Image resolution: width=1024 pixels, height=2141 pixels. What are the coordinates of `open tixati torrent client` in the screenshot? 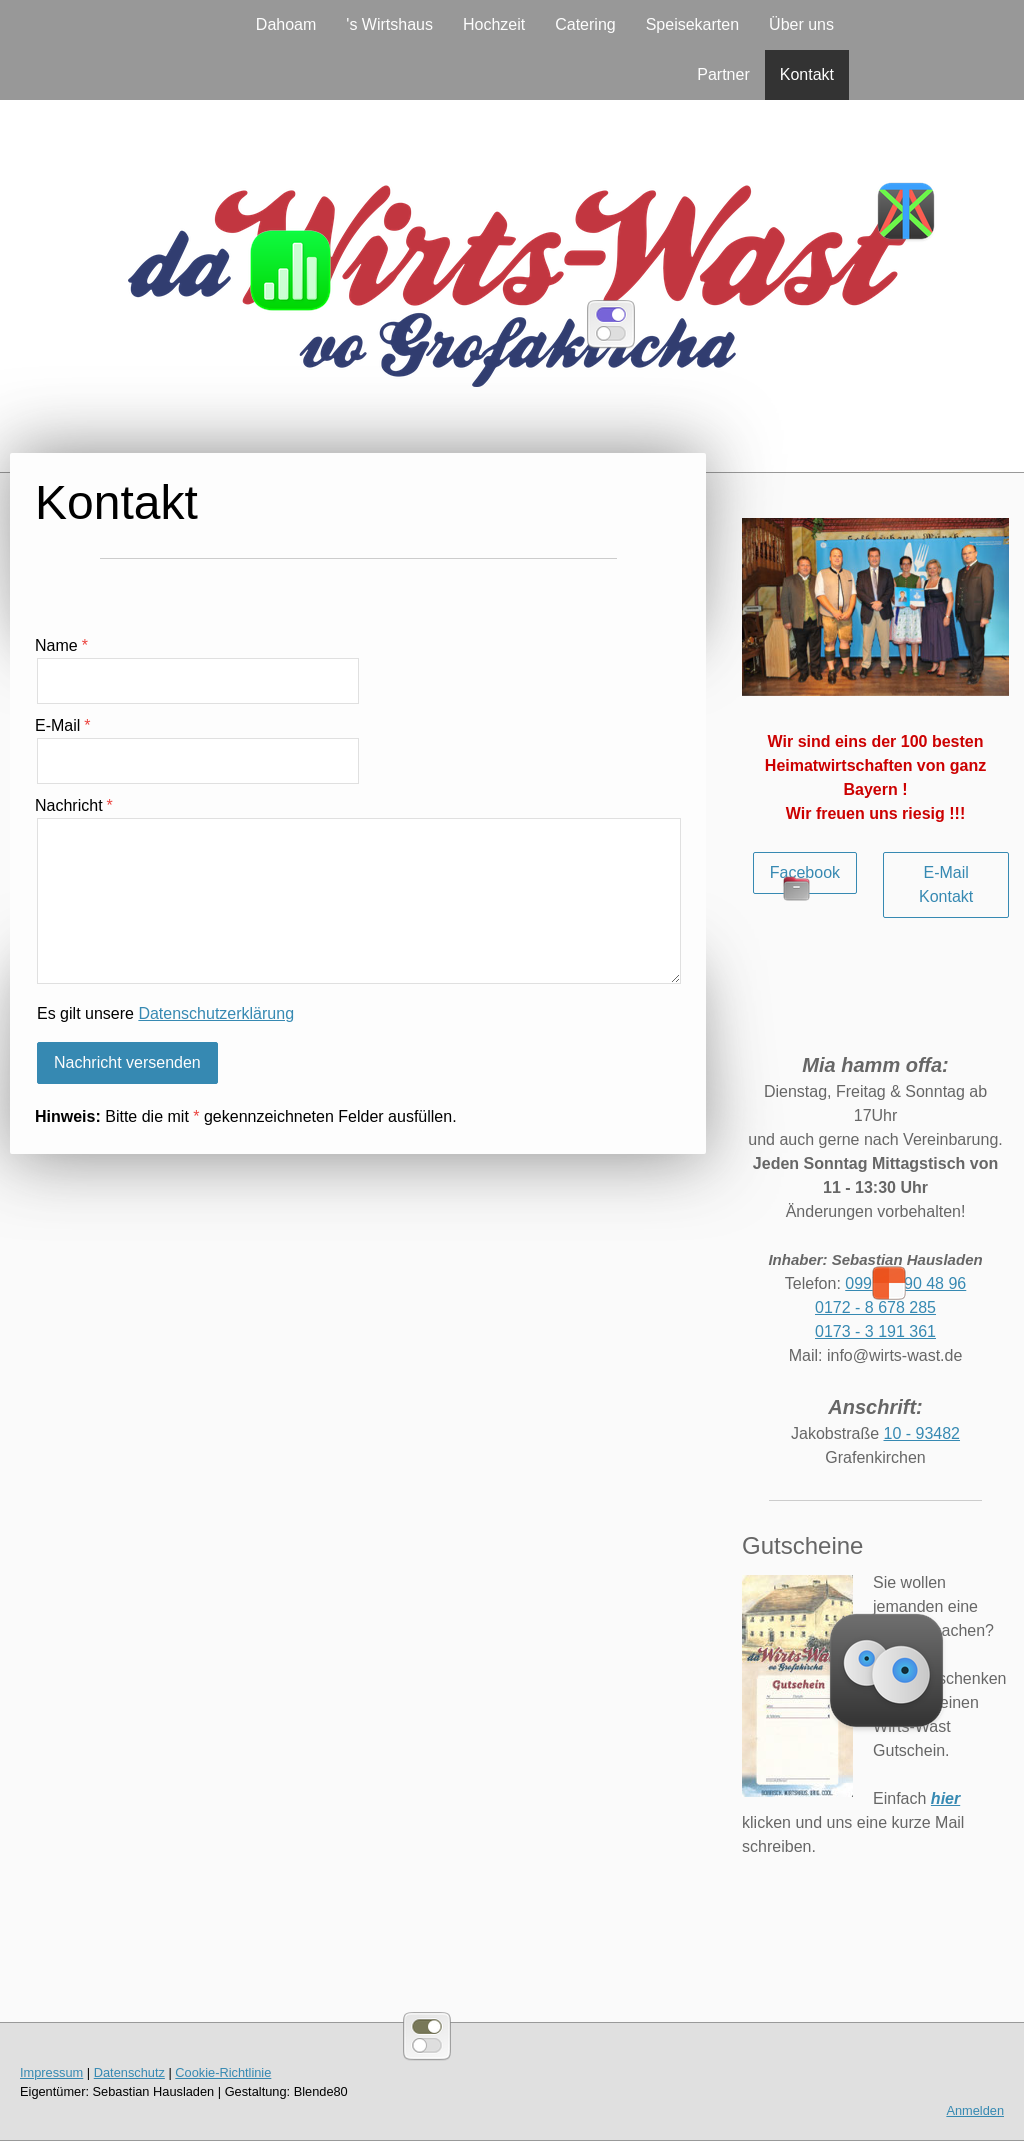 It's located at (906, 211).